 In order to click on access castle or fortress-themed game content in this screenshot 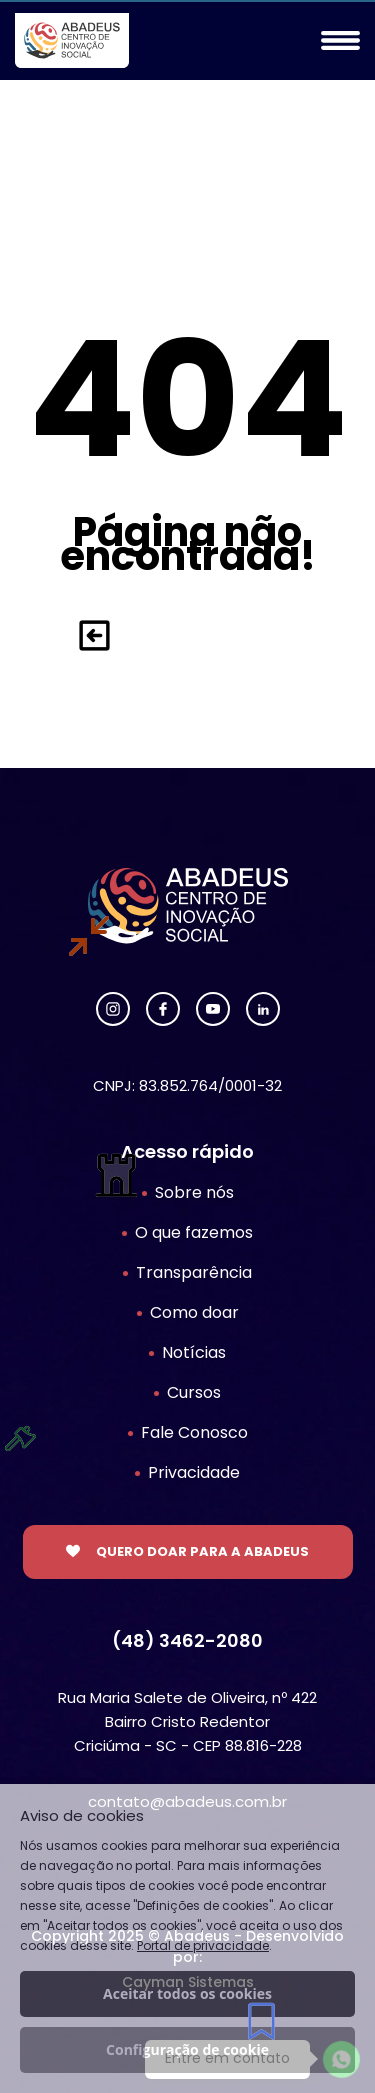, I will do `click(116, 1174)`.